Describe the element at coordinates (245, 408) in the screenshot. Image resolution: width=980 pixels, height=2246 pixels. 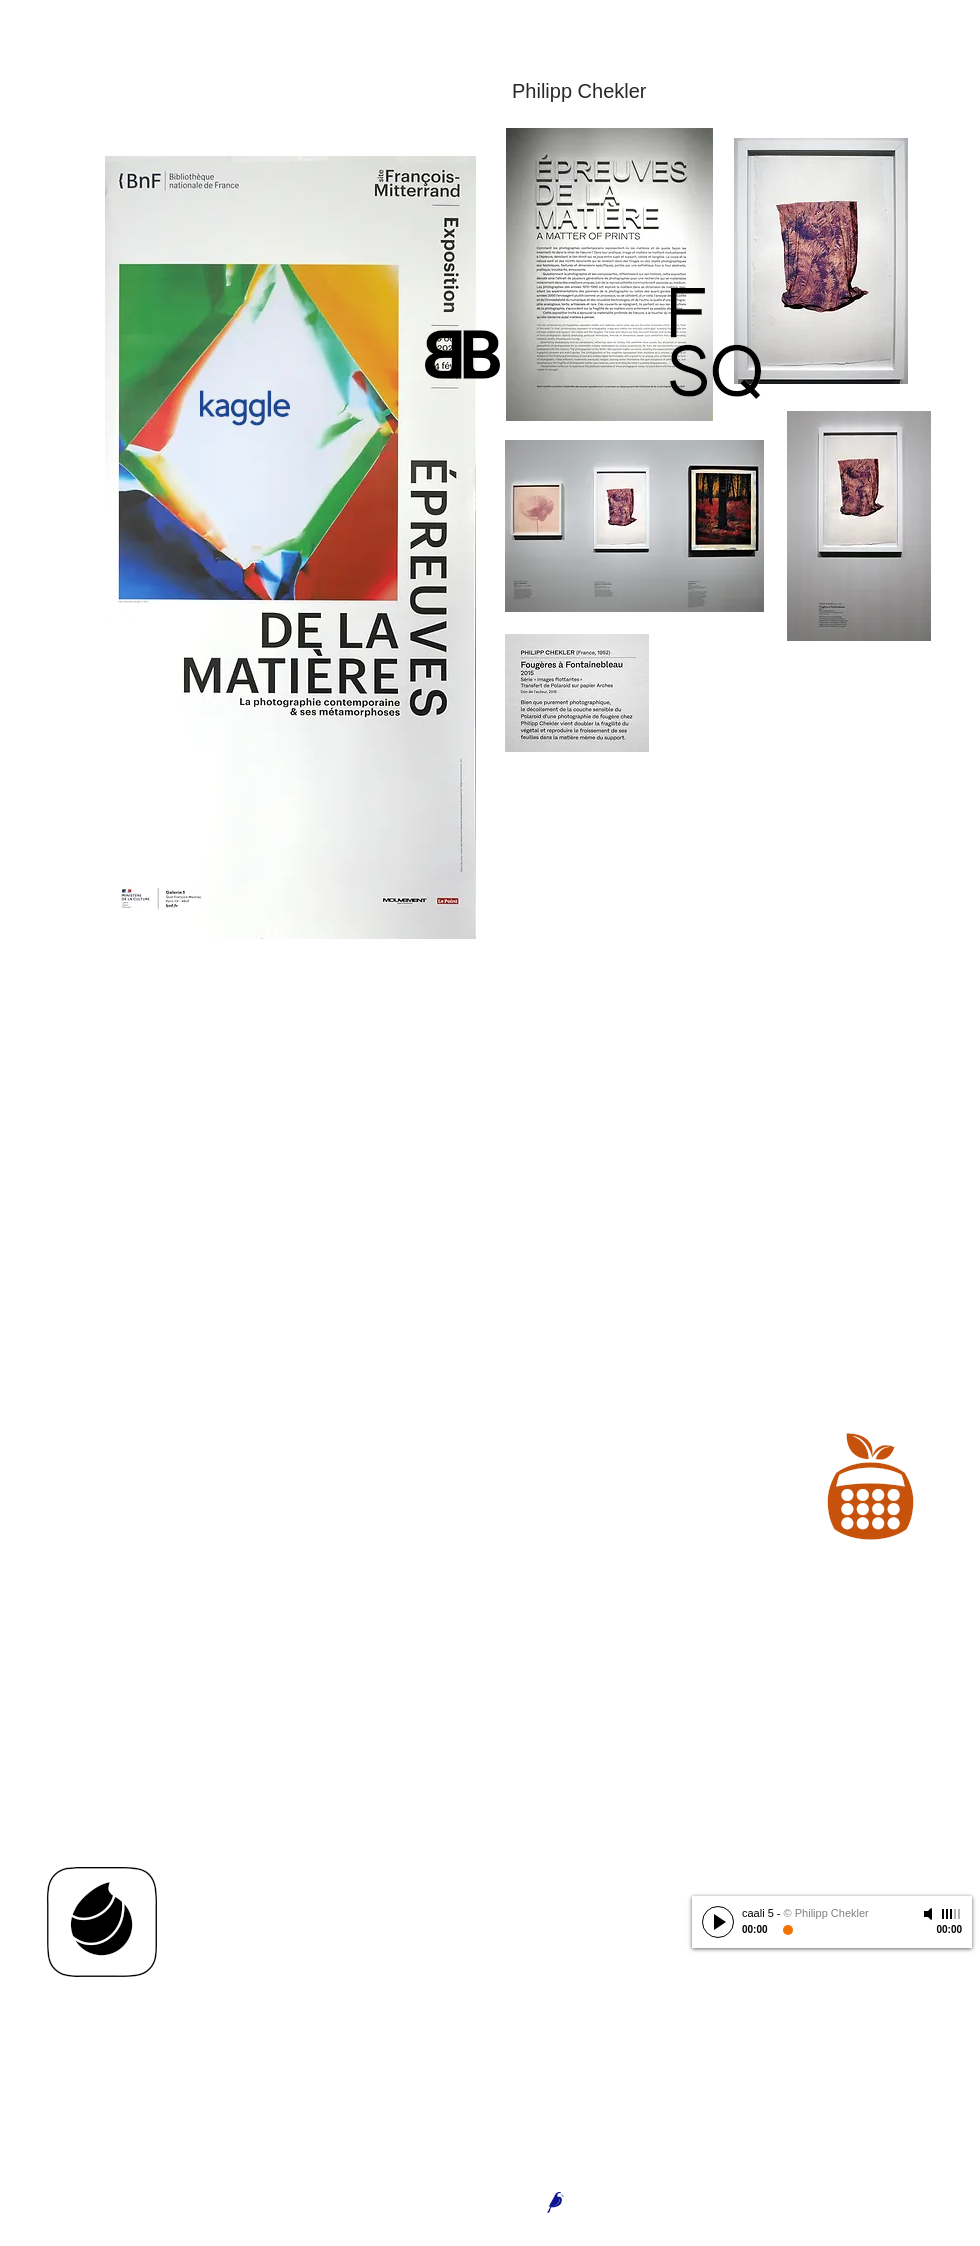
I see `open kaggle website or app` at that location.